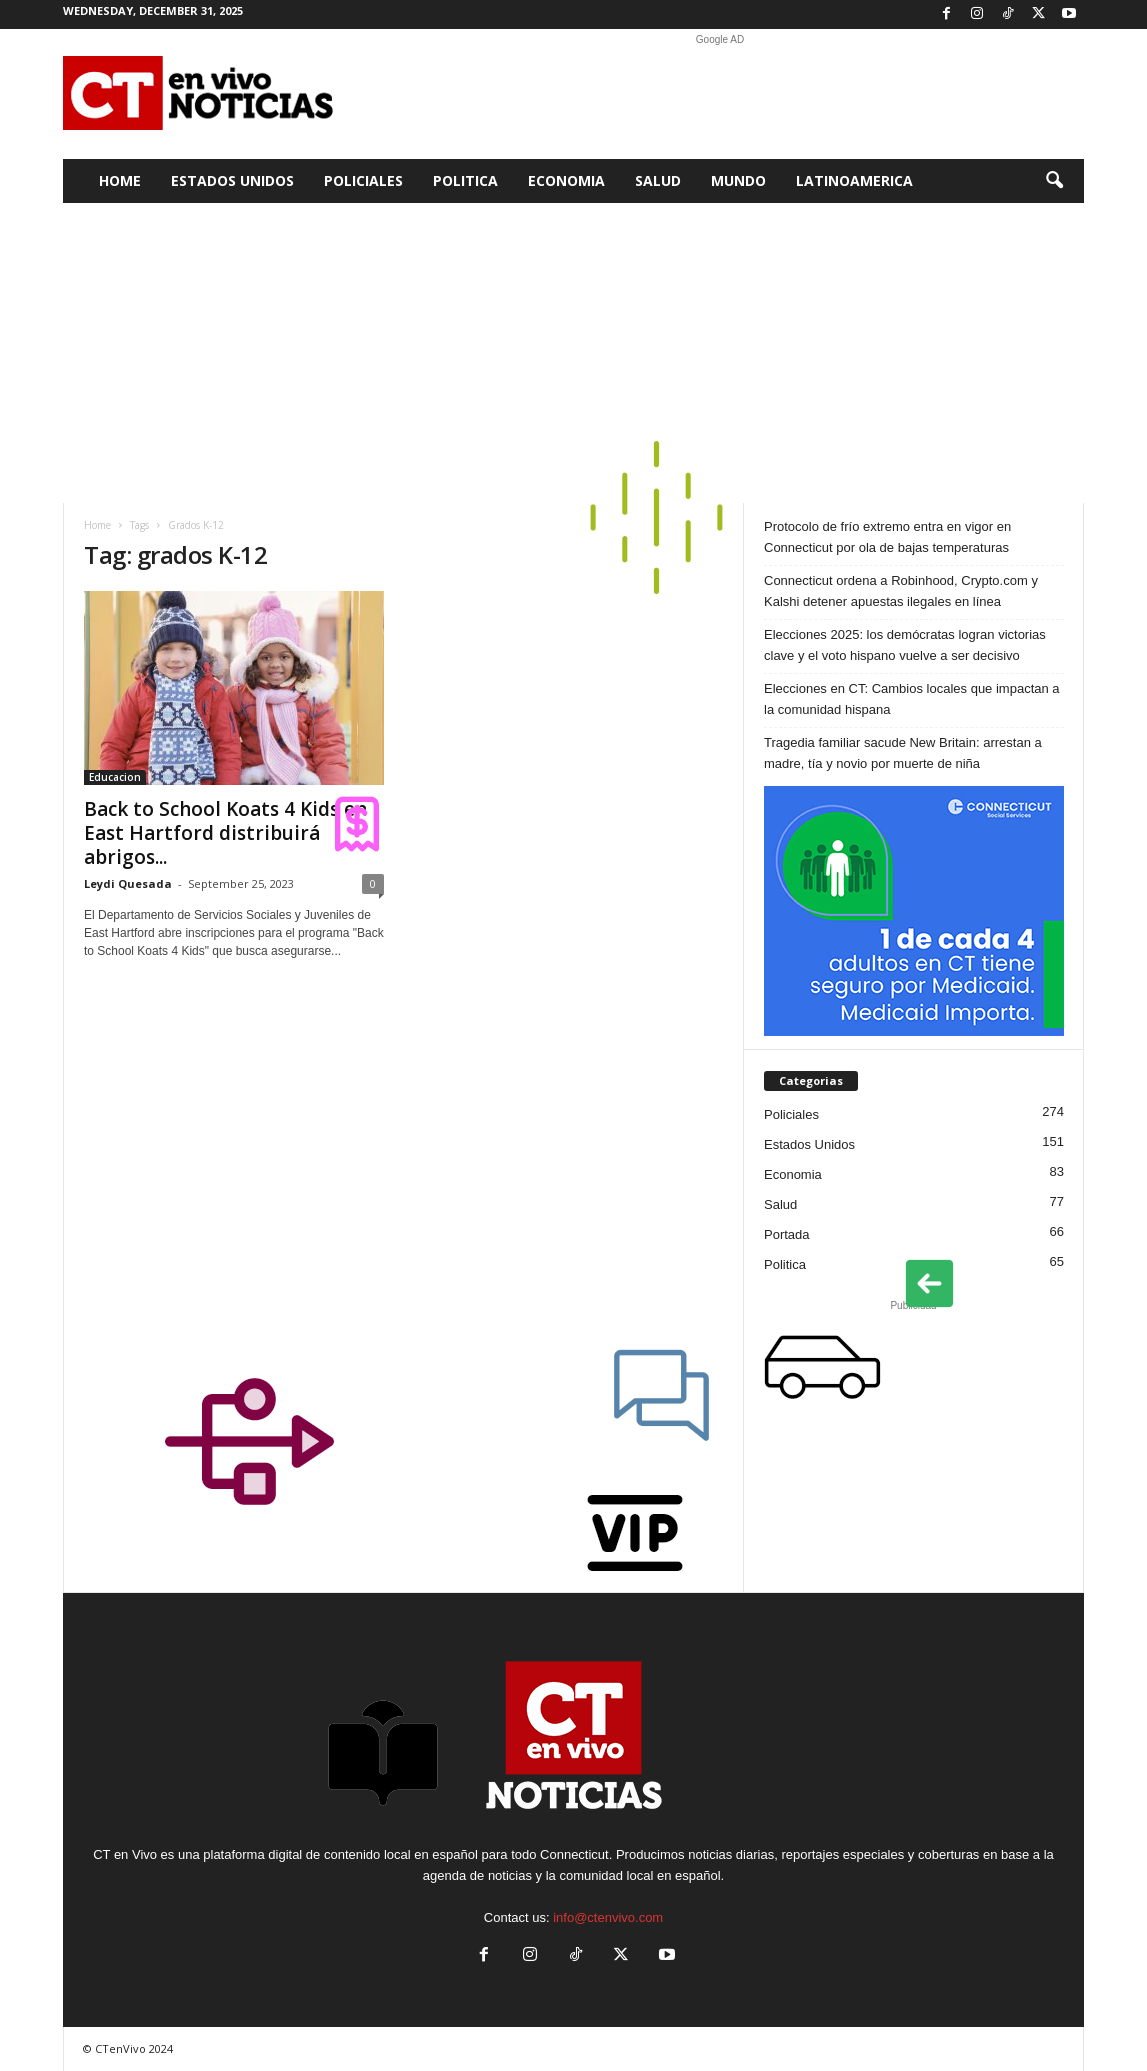 The image size is (1147, 2071). What do you see at coordinates (635, 1533) in the screenshot?
I see `access VIP member benefits or status` at bounding box center [635, 1533].